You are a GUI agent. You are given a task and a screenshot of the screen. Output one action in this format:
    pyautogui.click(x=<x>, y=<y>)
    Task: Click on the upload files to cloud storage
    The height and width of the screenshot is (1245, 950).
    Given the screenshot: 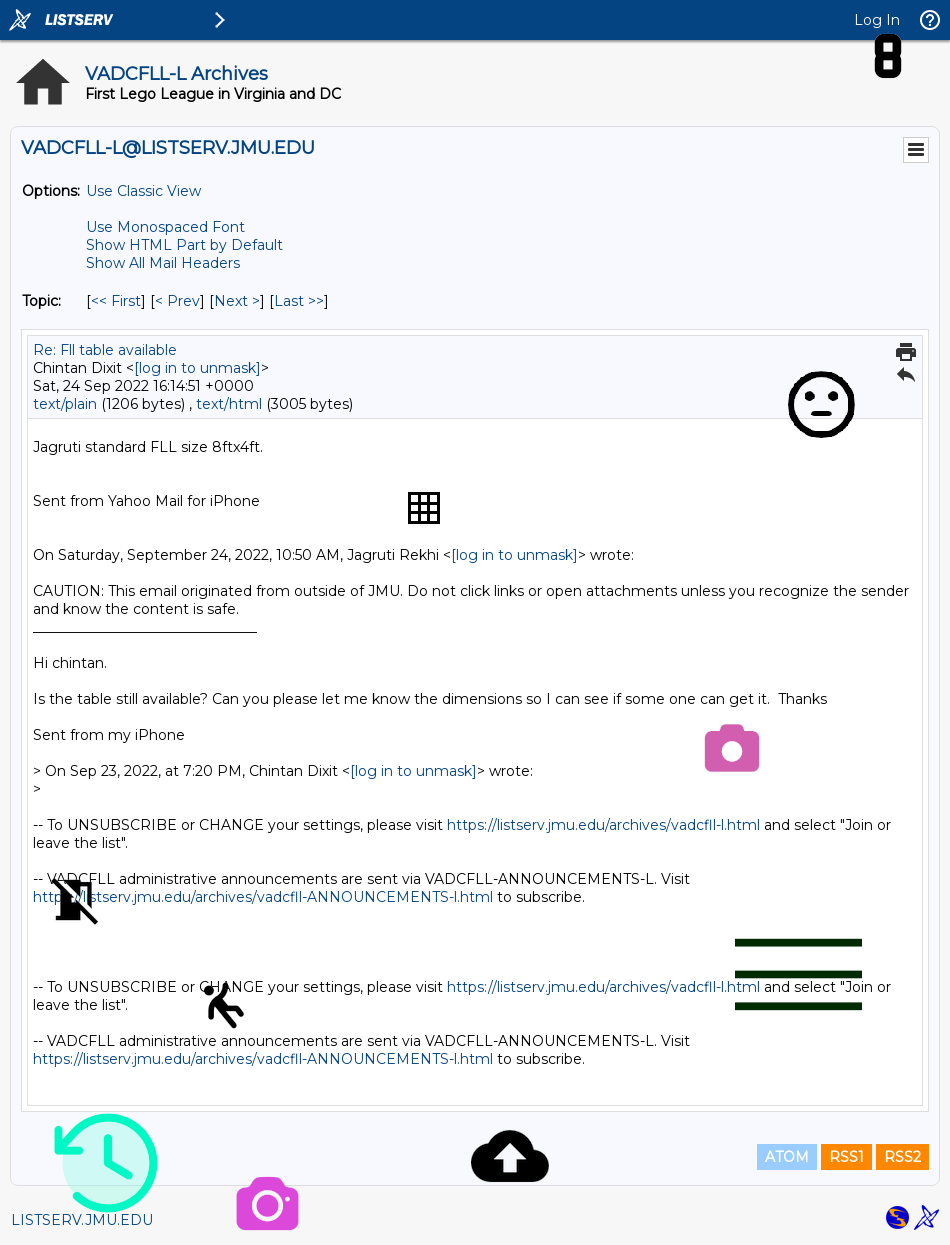 What is the action you would take?
    pyautogui.click(x=510, y=1156)
    